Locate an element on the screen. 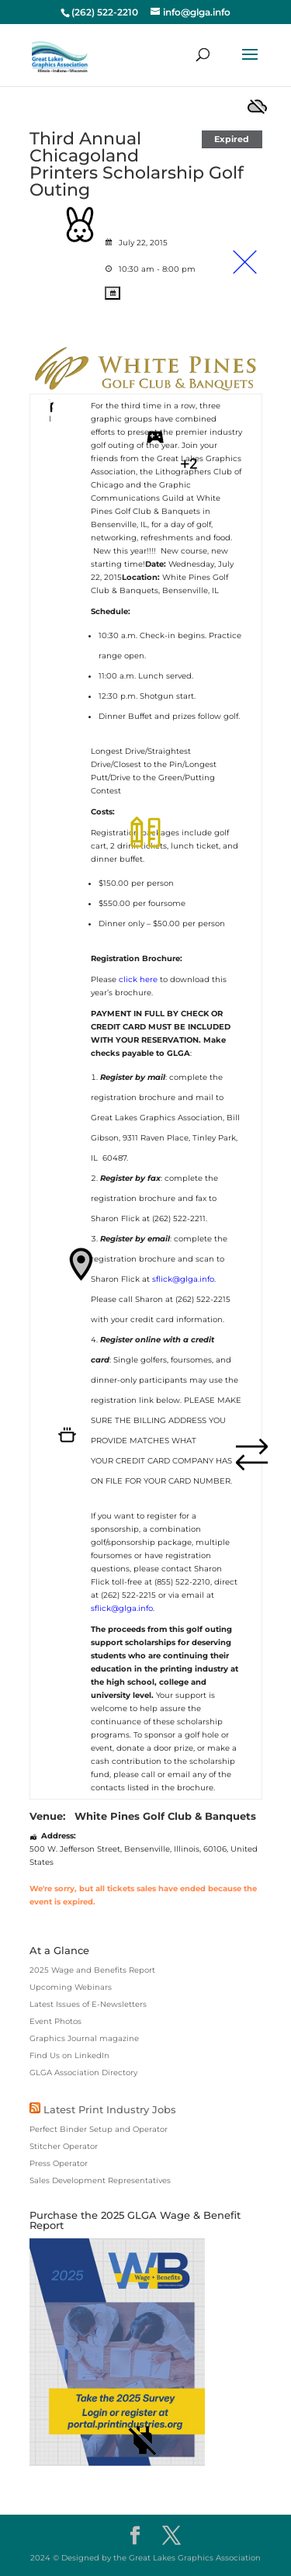 This screenshot has width=291, height=2576. close a window or dialog is located at coordinates (244, 262).